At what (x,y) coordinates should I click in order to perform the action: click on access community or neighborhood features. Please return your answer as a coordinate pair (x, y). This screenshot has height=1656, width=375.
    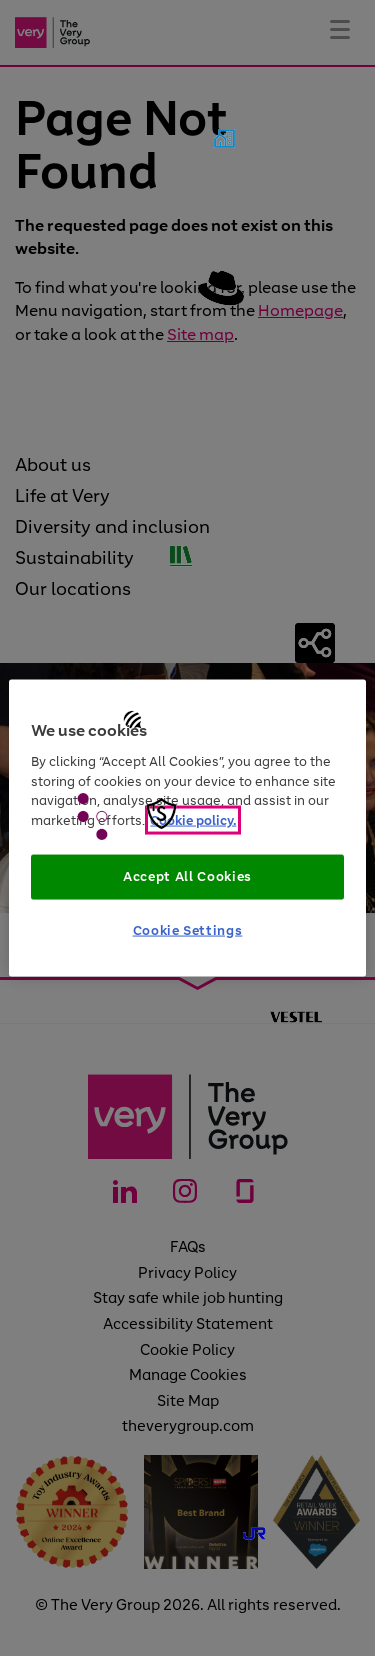
    Looking at the image, I should click on (224, 138).